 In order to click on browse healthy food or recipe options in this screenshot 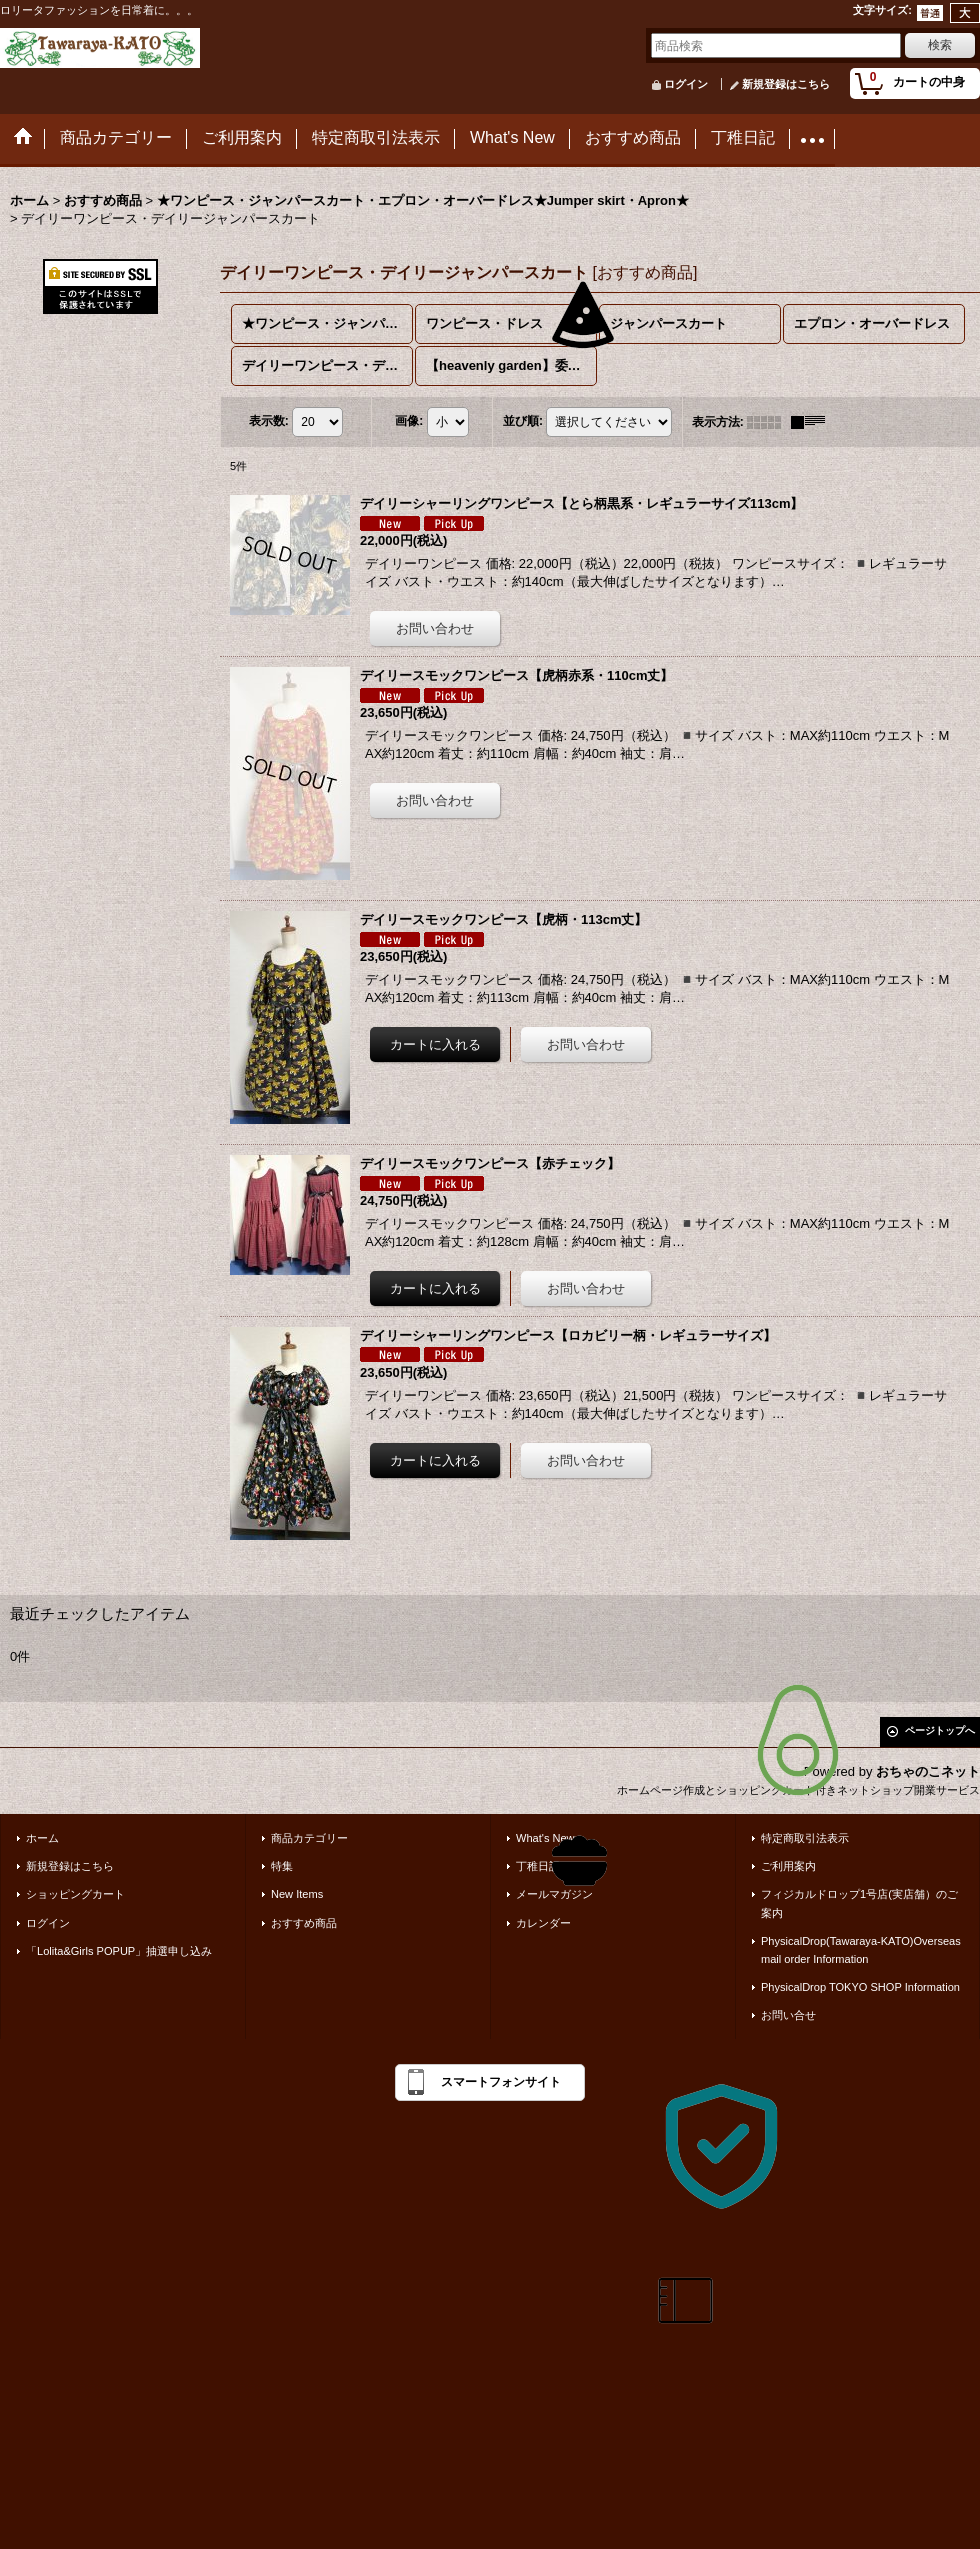, I will do `click(798, 1740)`.